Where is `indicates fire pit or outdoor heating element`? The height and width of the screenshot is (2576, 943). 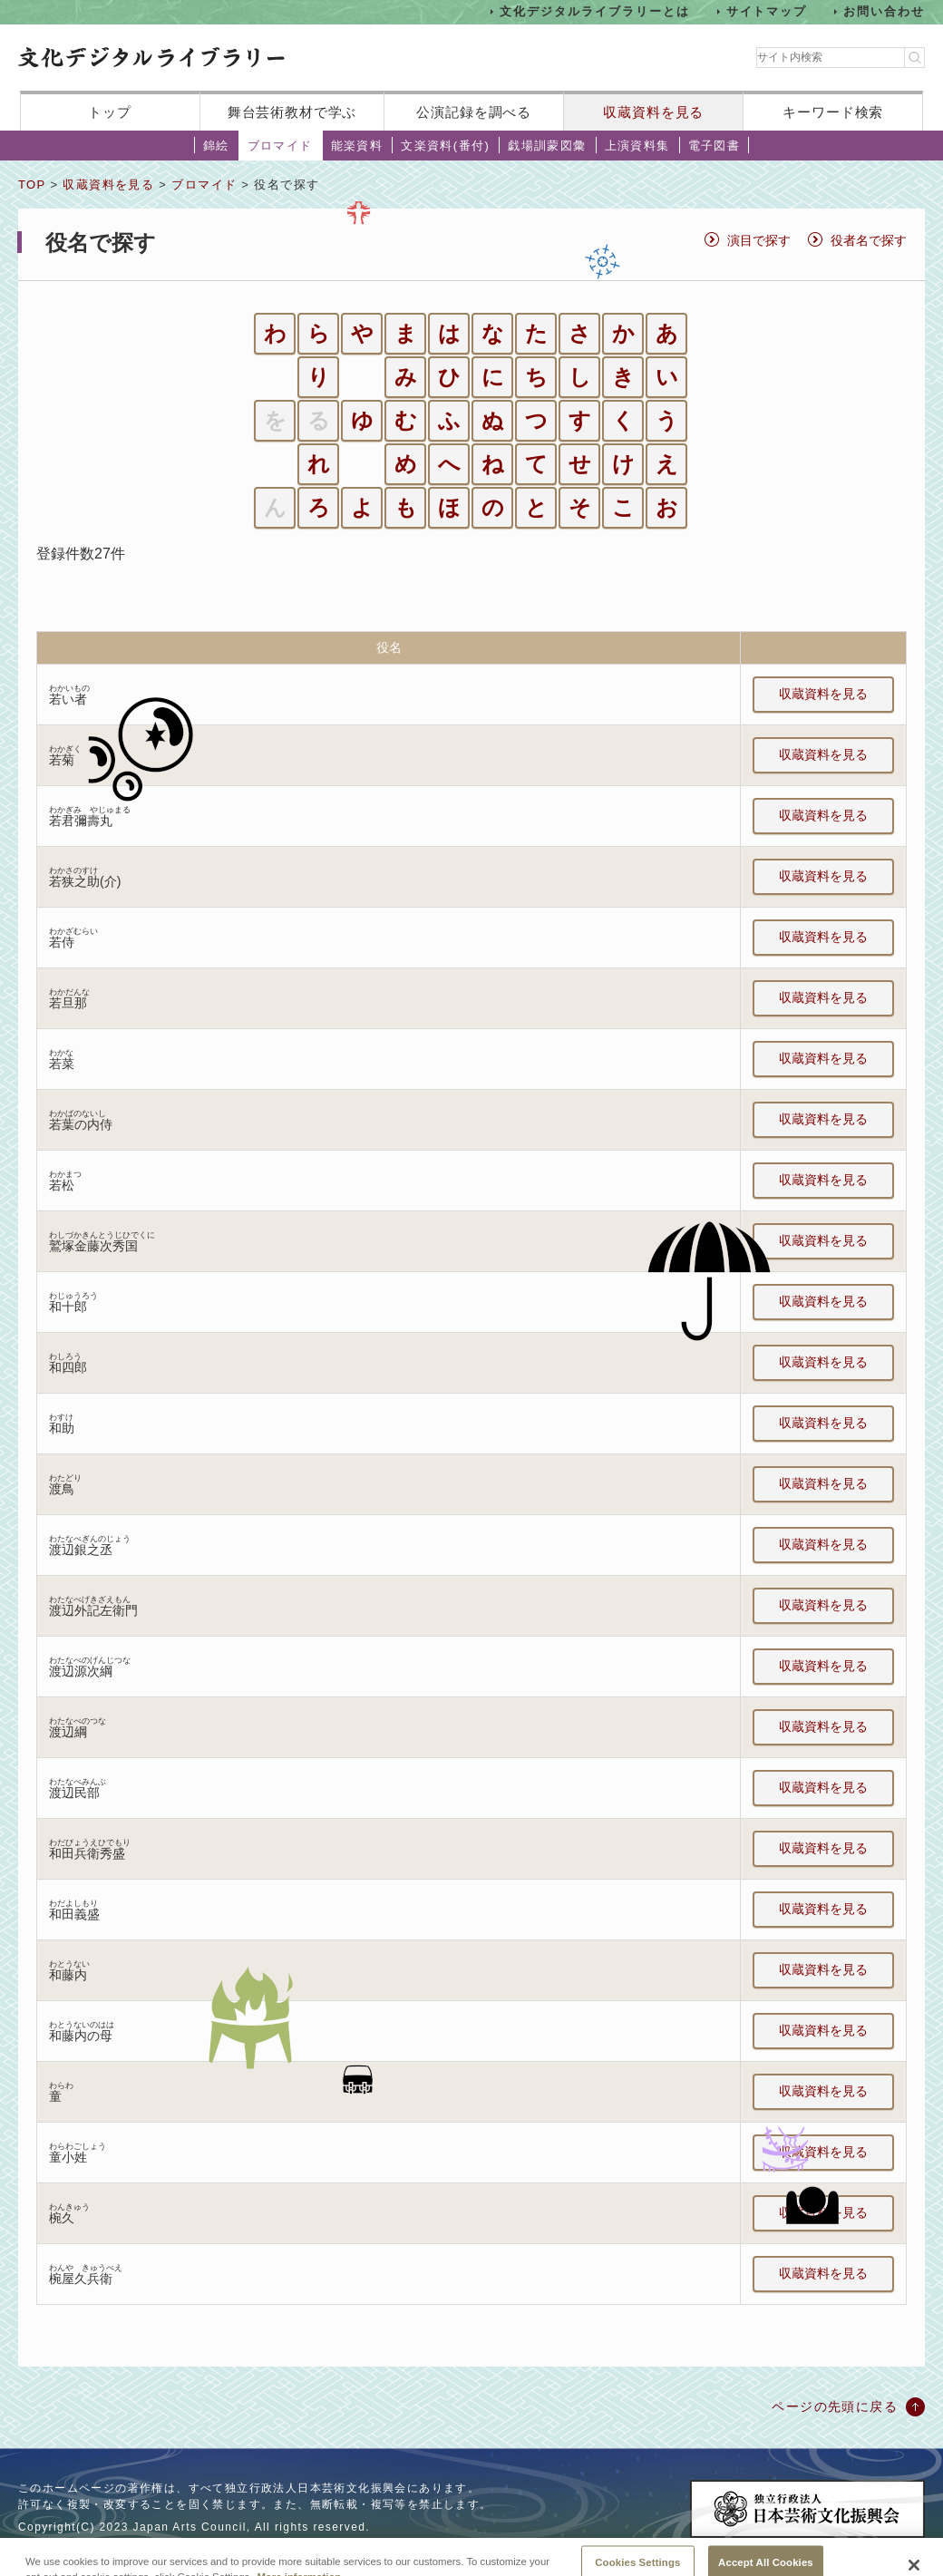
indicates fire pit or outdoor heating element is located at coordinates (250, 2017).